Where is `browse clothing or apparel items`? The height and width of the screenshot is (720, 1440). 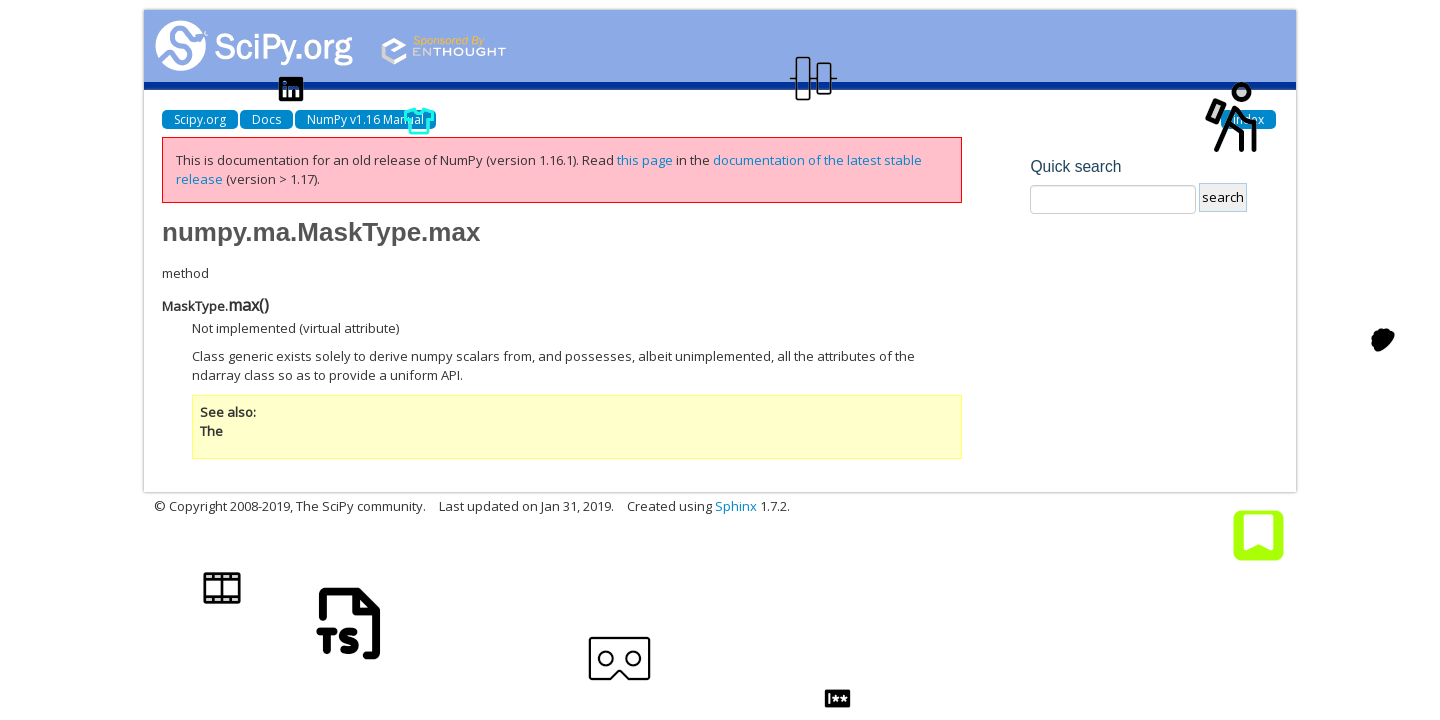 browse clothing or apparel items is located at coordinates (419, 121).